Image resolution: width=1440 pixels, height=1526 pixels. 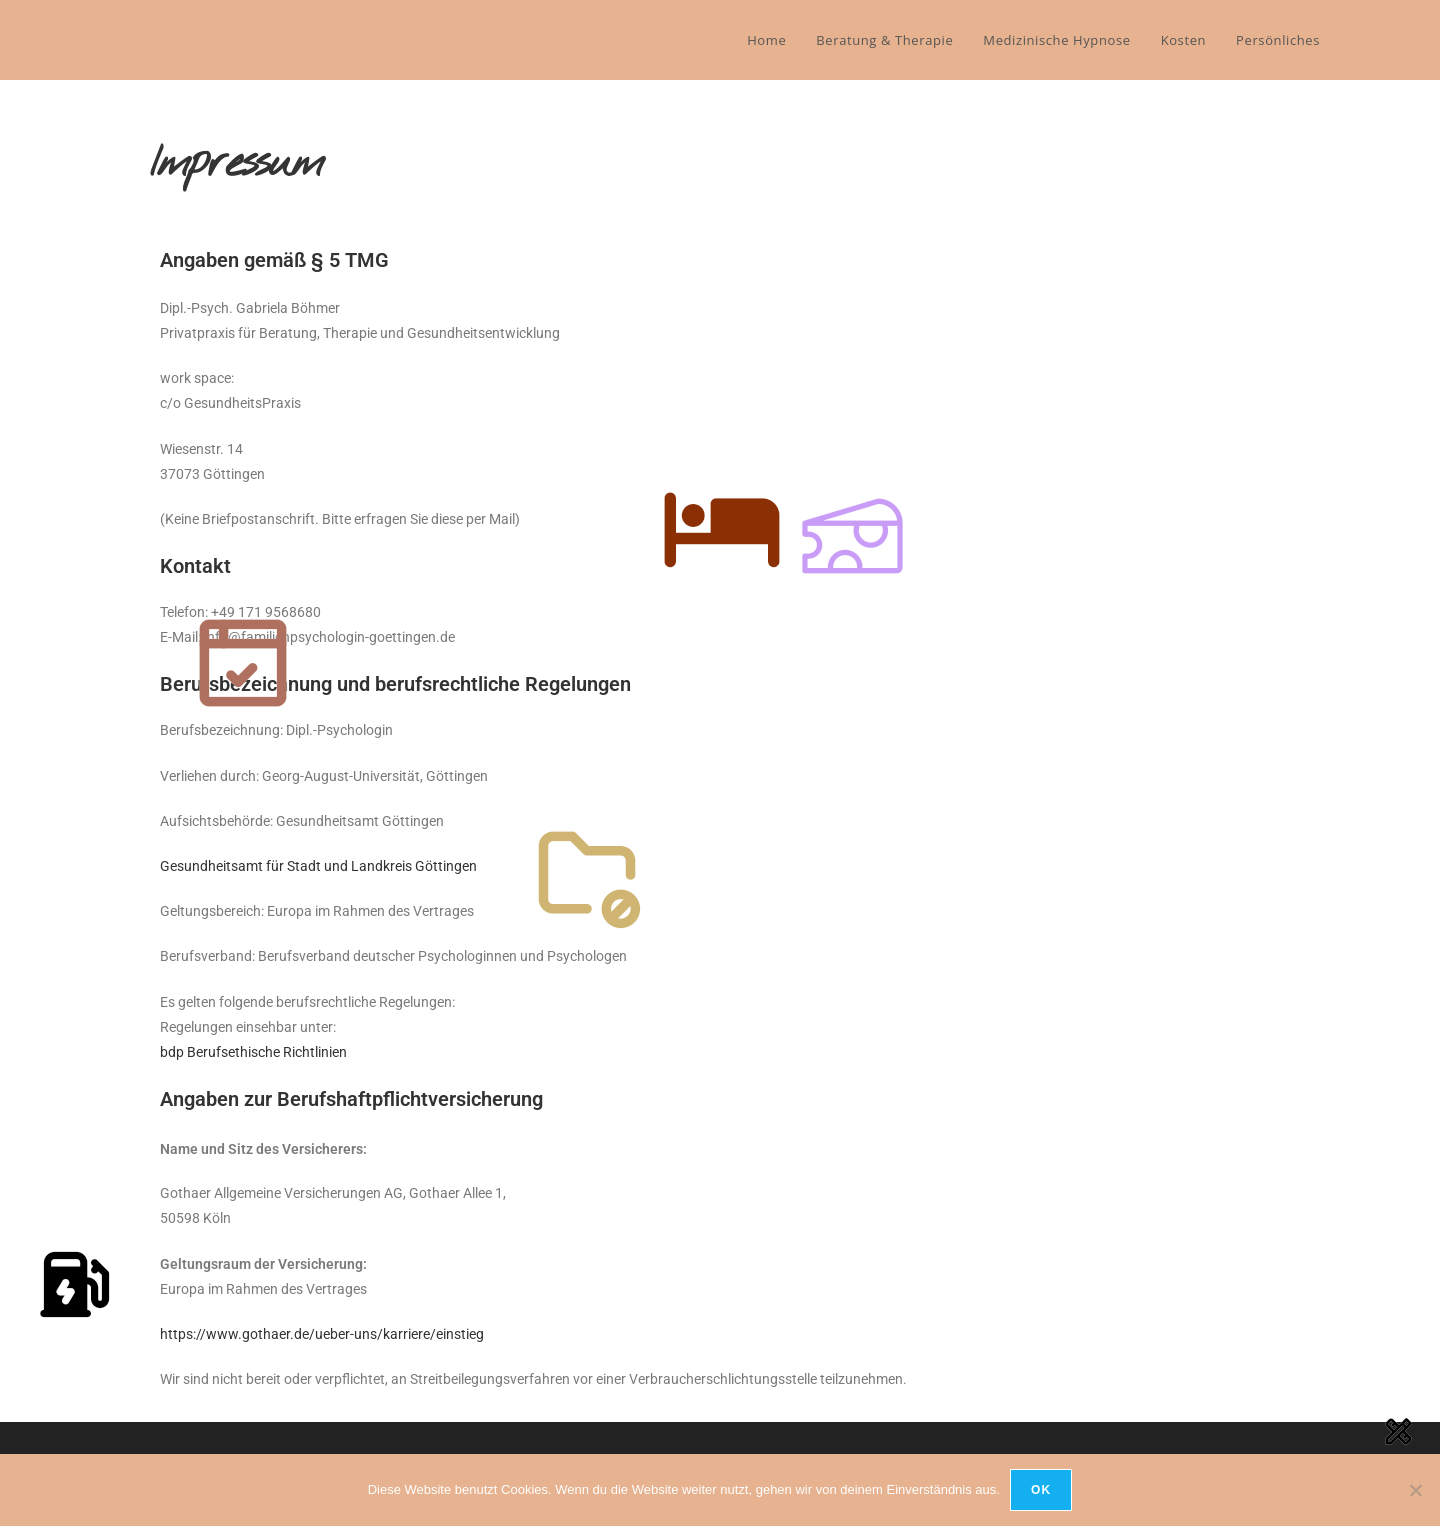 What do you see at coordinates (1398, 1431) in the screenshot?
I see `access design tools and services` at bounding box center [1398, 1431].